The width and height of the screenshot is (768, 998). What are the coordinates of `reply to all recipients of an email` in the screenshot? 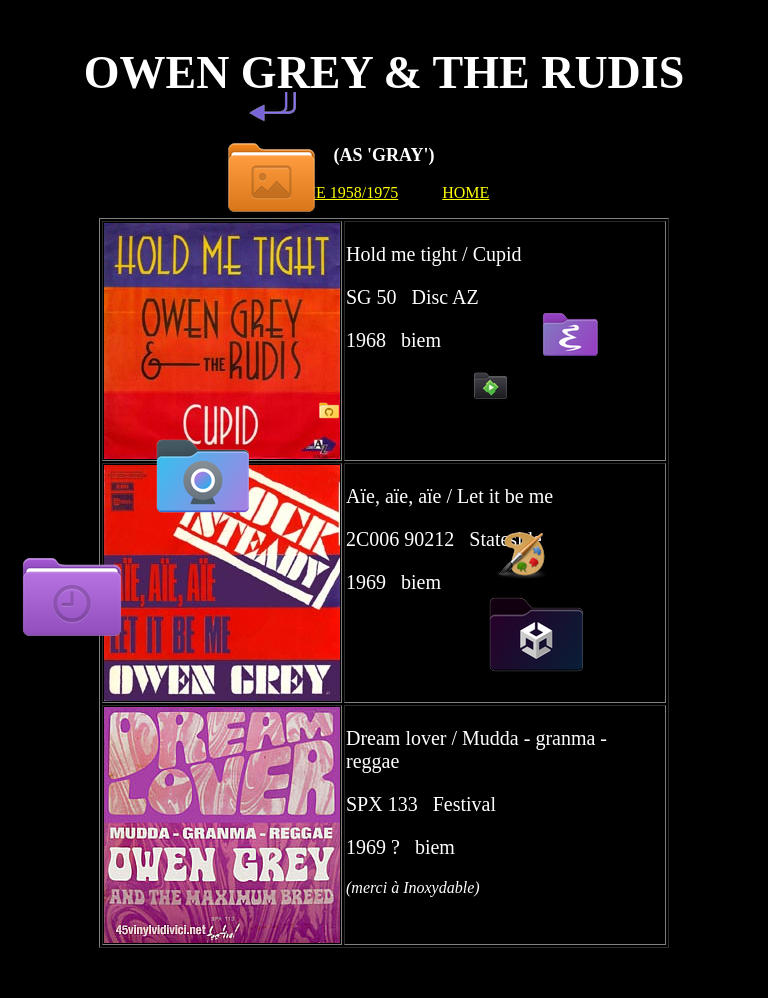 It's located at (272, 103).